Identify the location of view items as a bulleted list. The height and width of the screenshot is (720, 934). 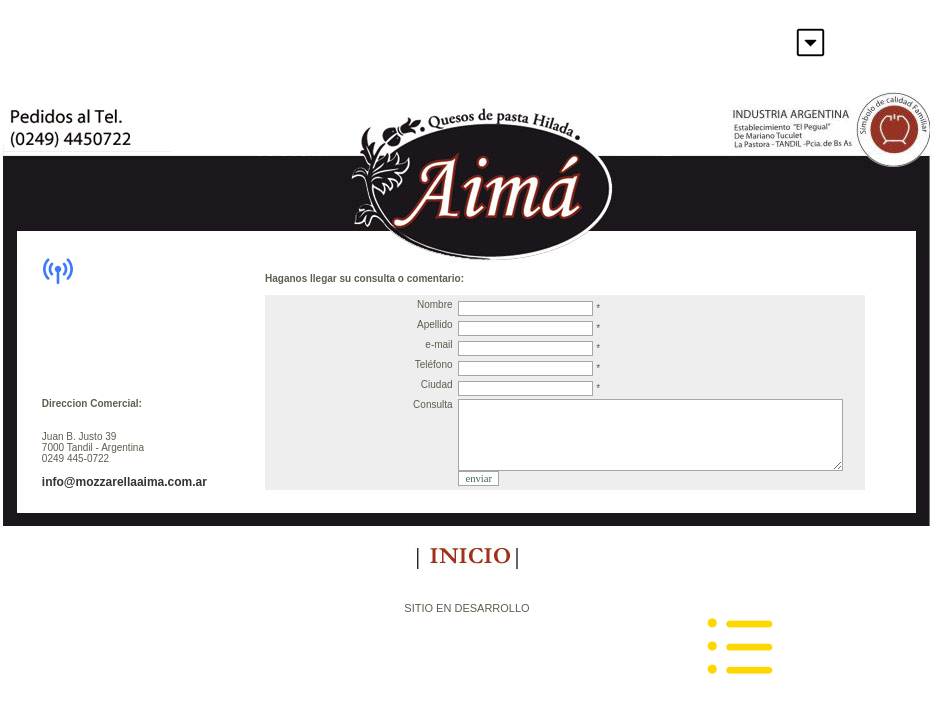
(740, 646).